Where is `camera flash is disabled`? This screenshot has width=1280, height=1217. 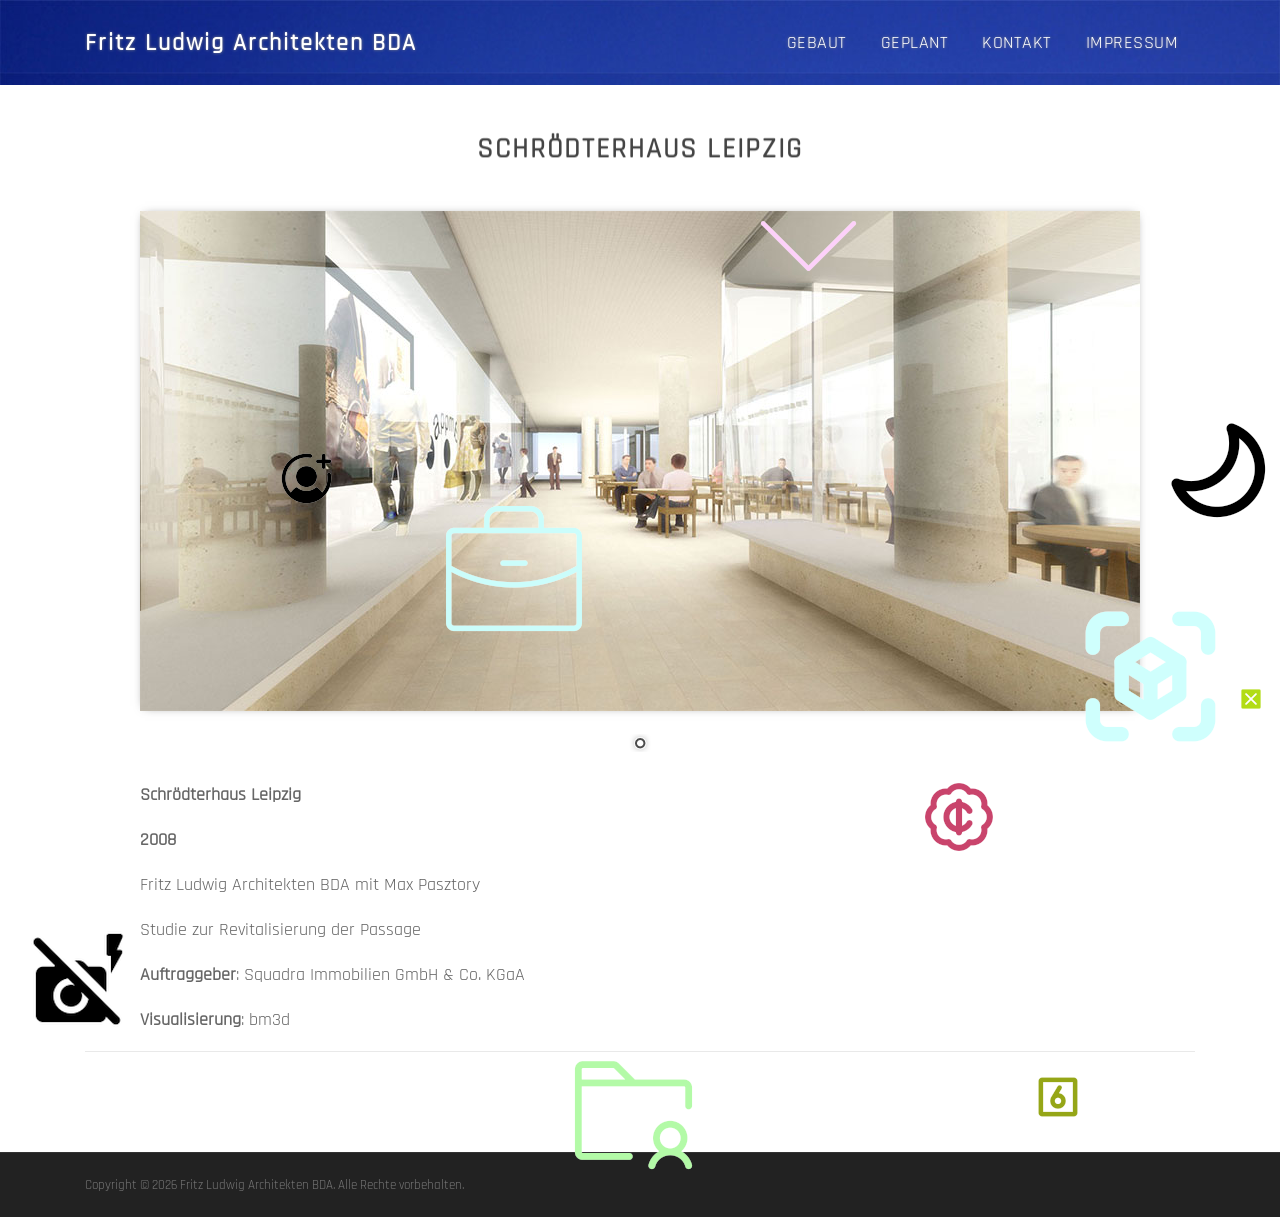 camera flash is disabled is located at coordinates (80, 978).